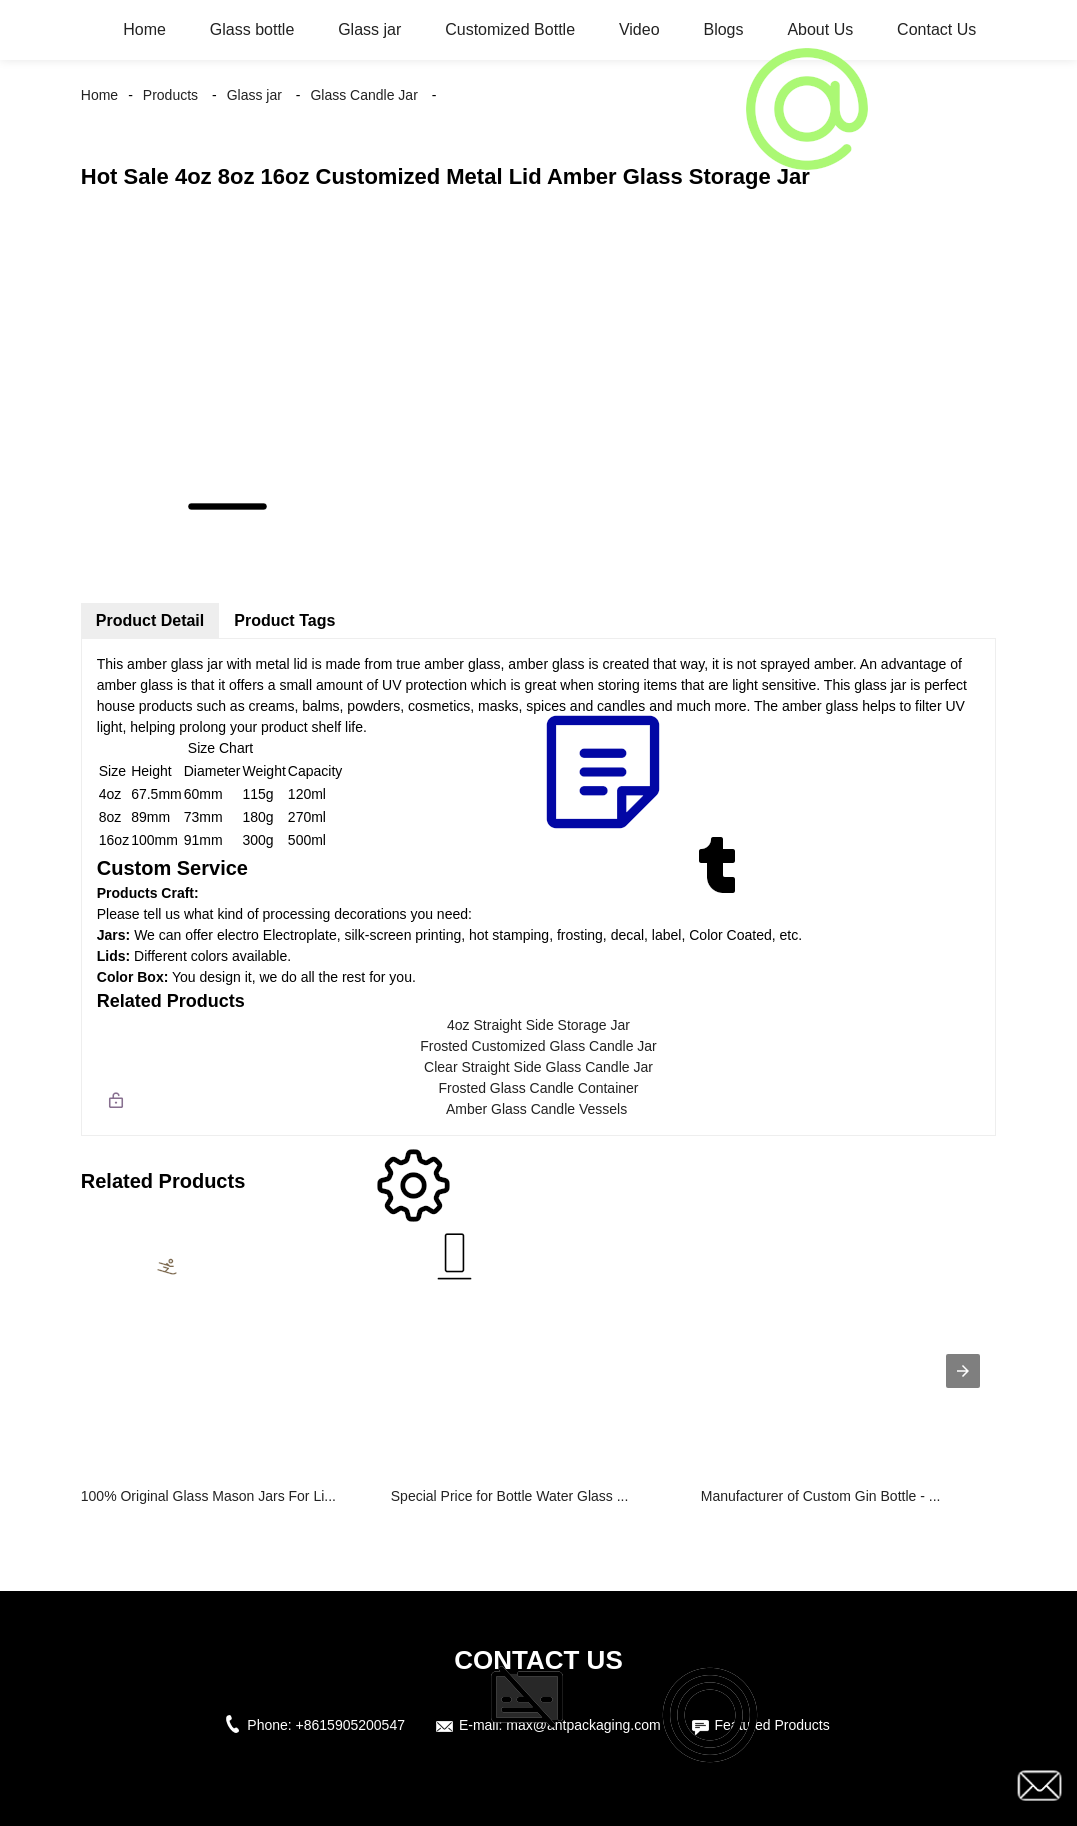 This screenshot has height=1826, width=1077. Describe the element at coordinates (454, 1255) in the screenshot. I see `align object to bottom edge` at that location.